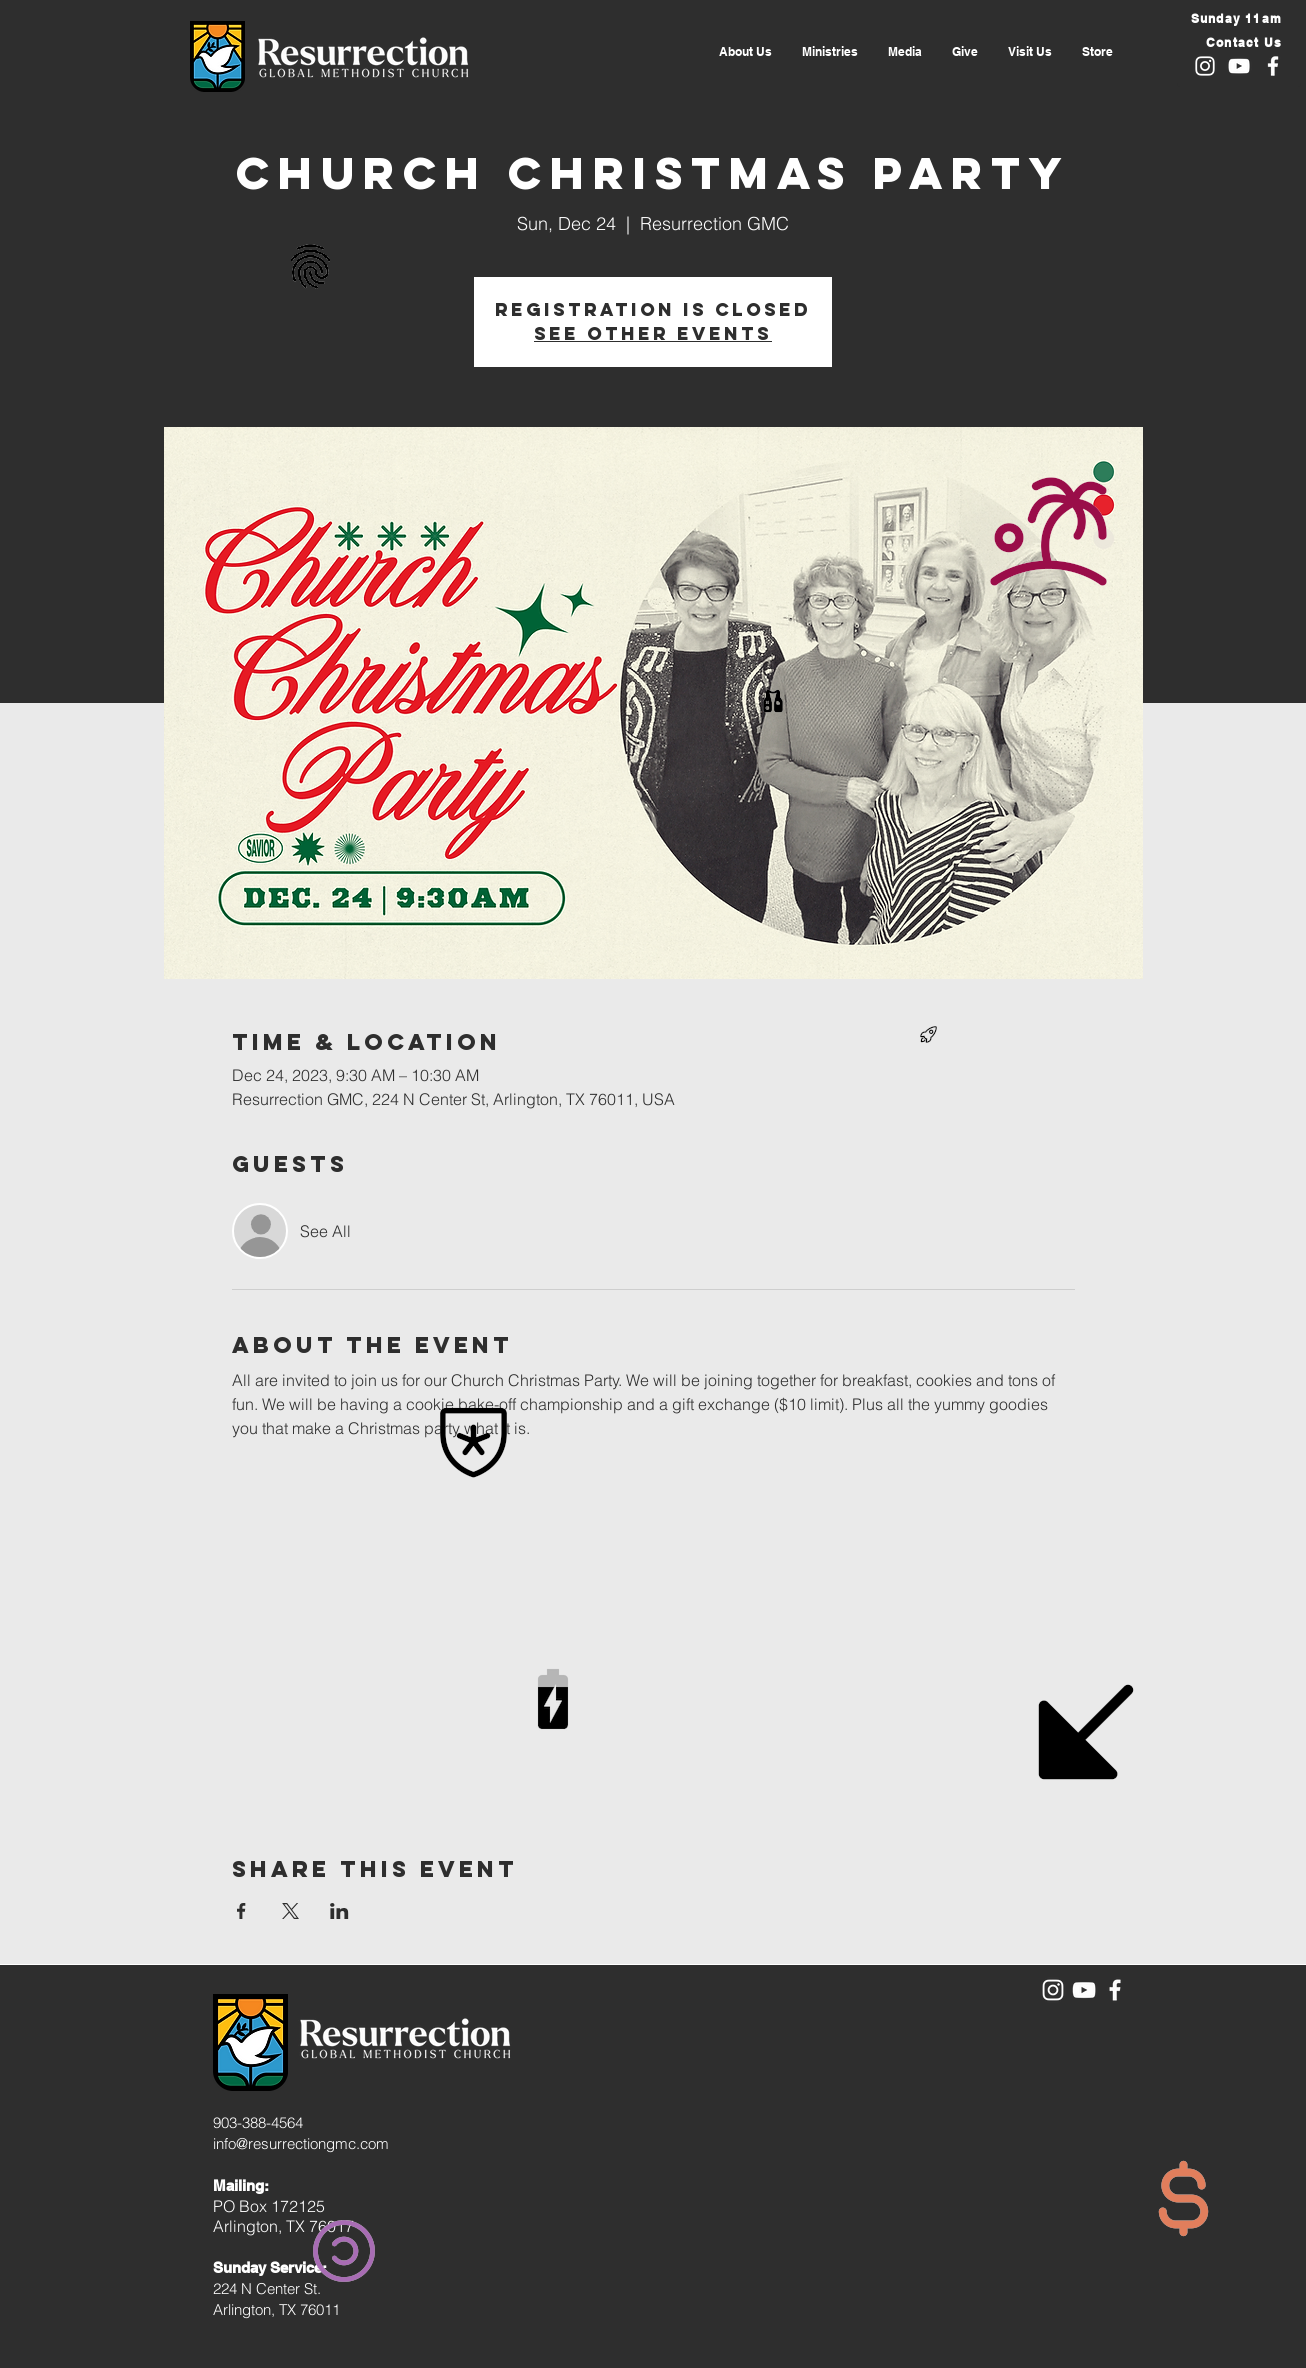 This screenshot has height=2368, width=1306. Describe the element at coordinates (928, 1034) in the screenshot. I see `launch or deploy an application` at that location.